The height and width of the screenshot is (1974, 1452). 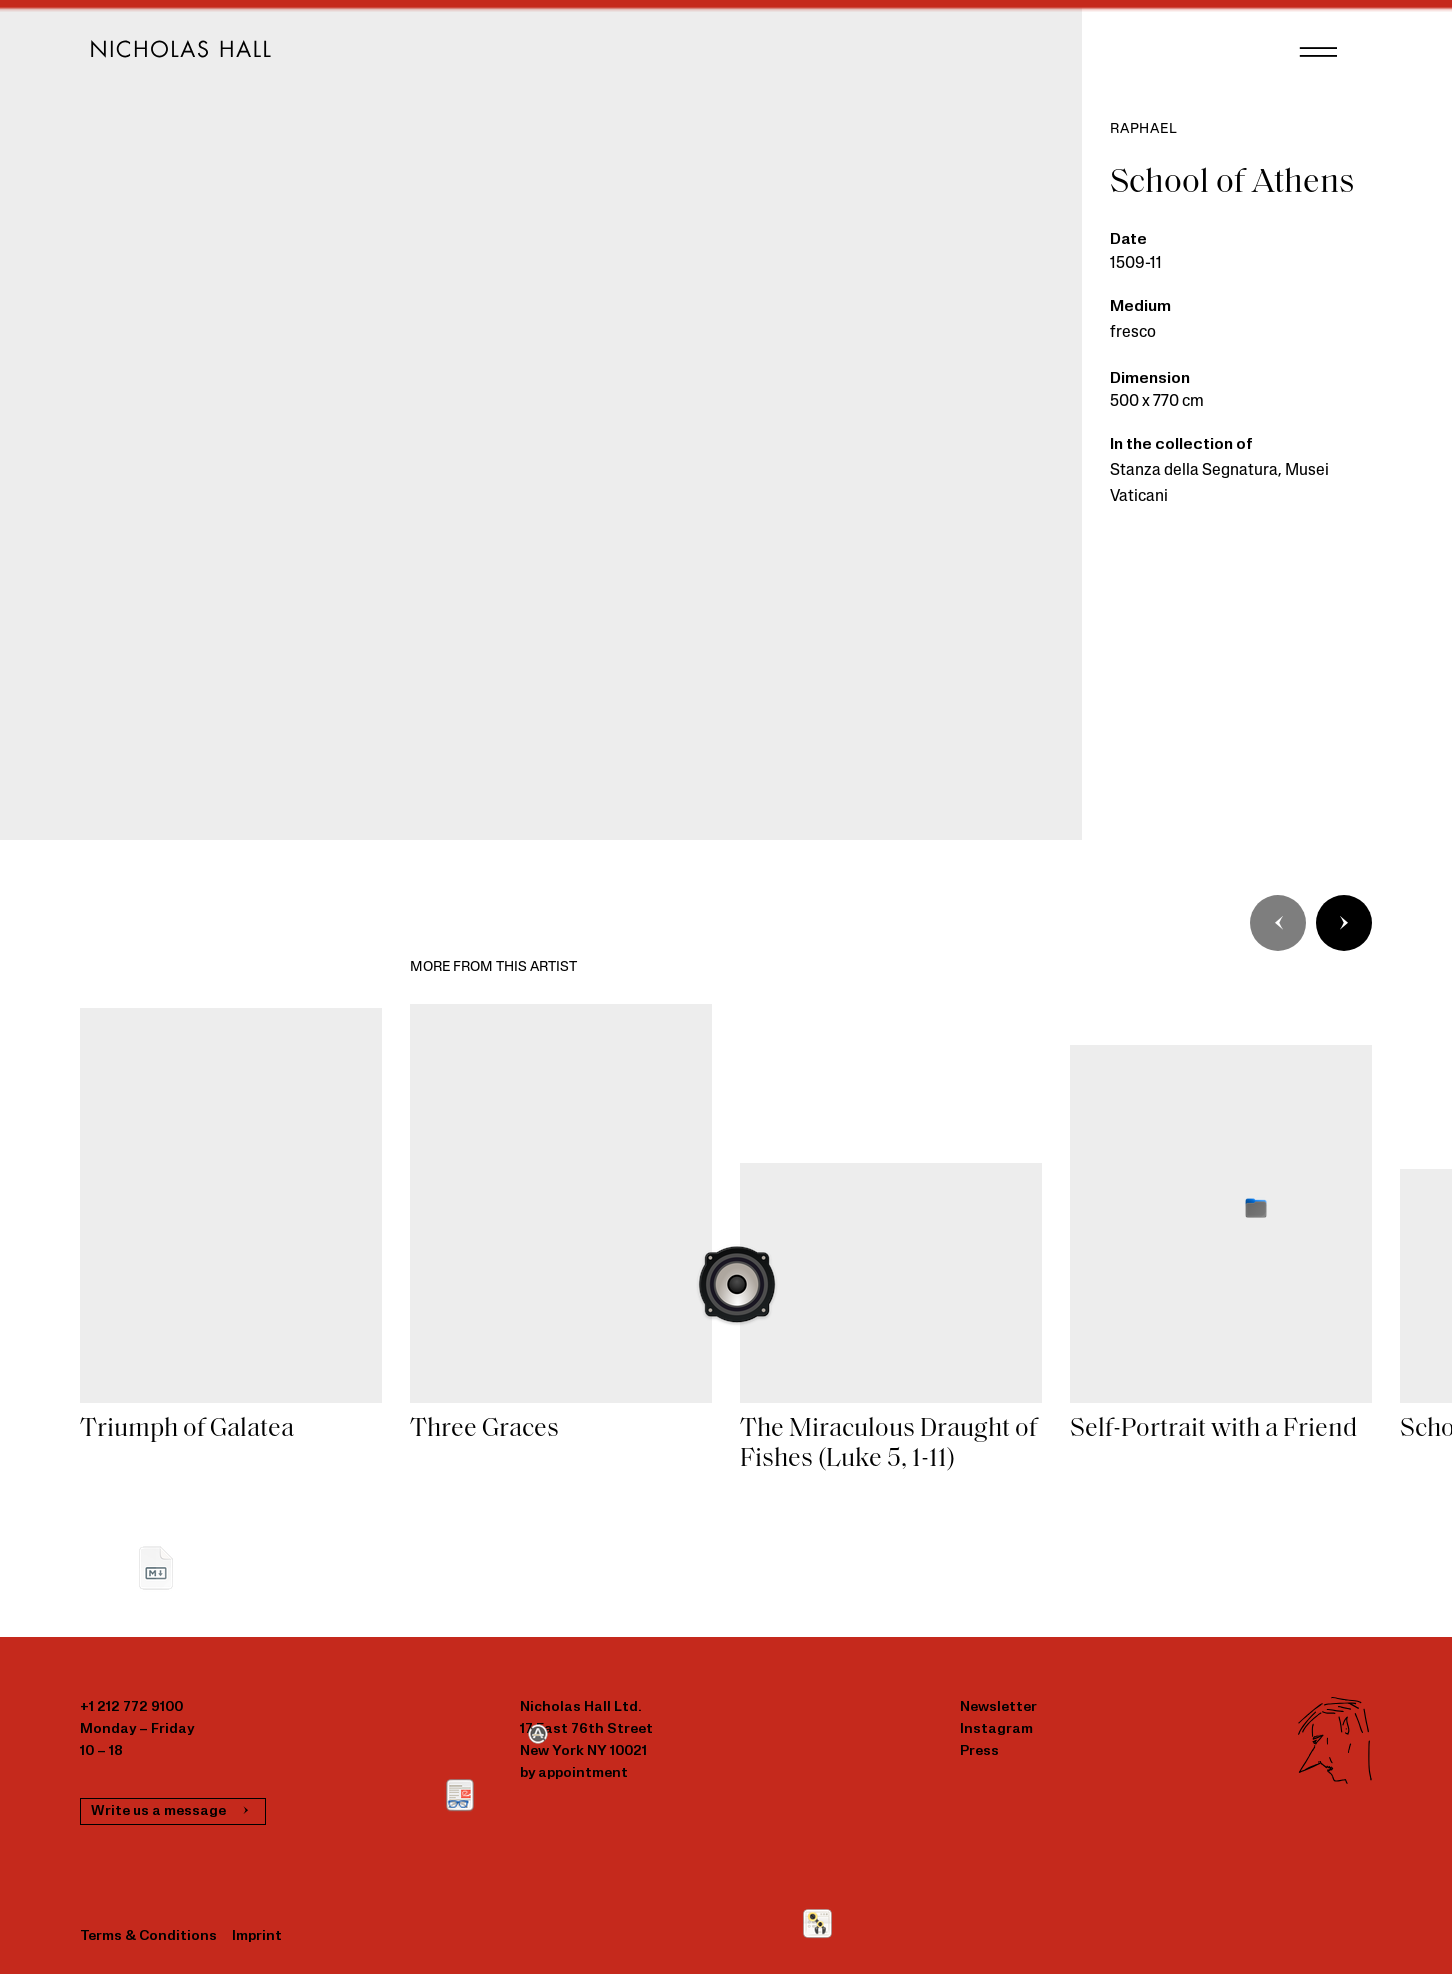 I want to click on open evince document viewer, so click(x=460, y=1795).